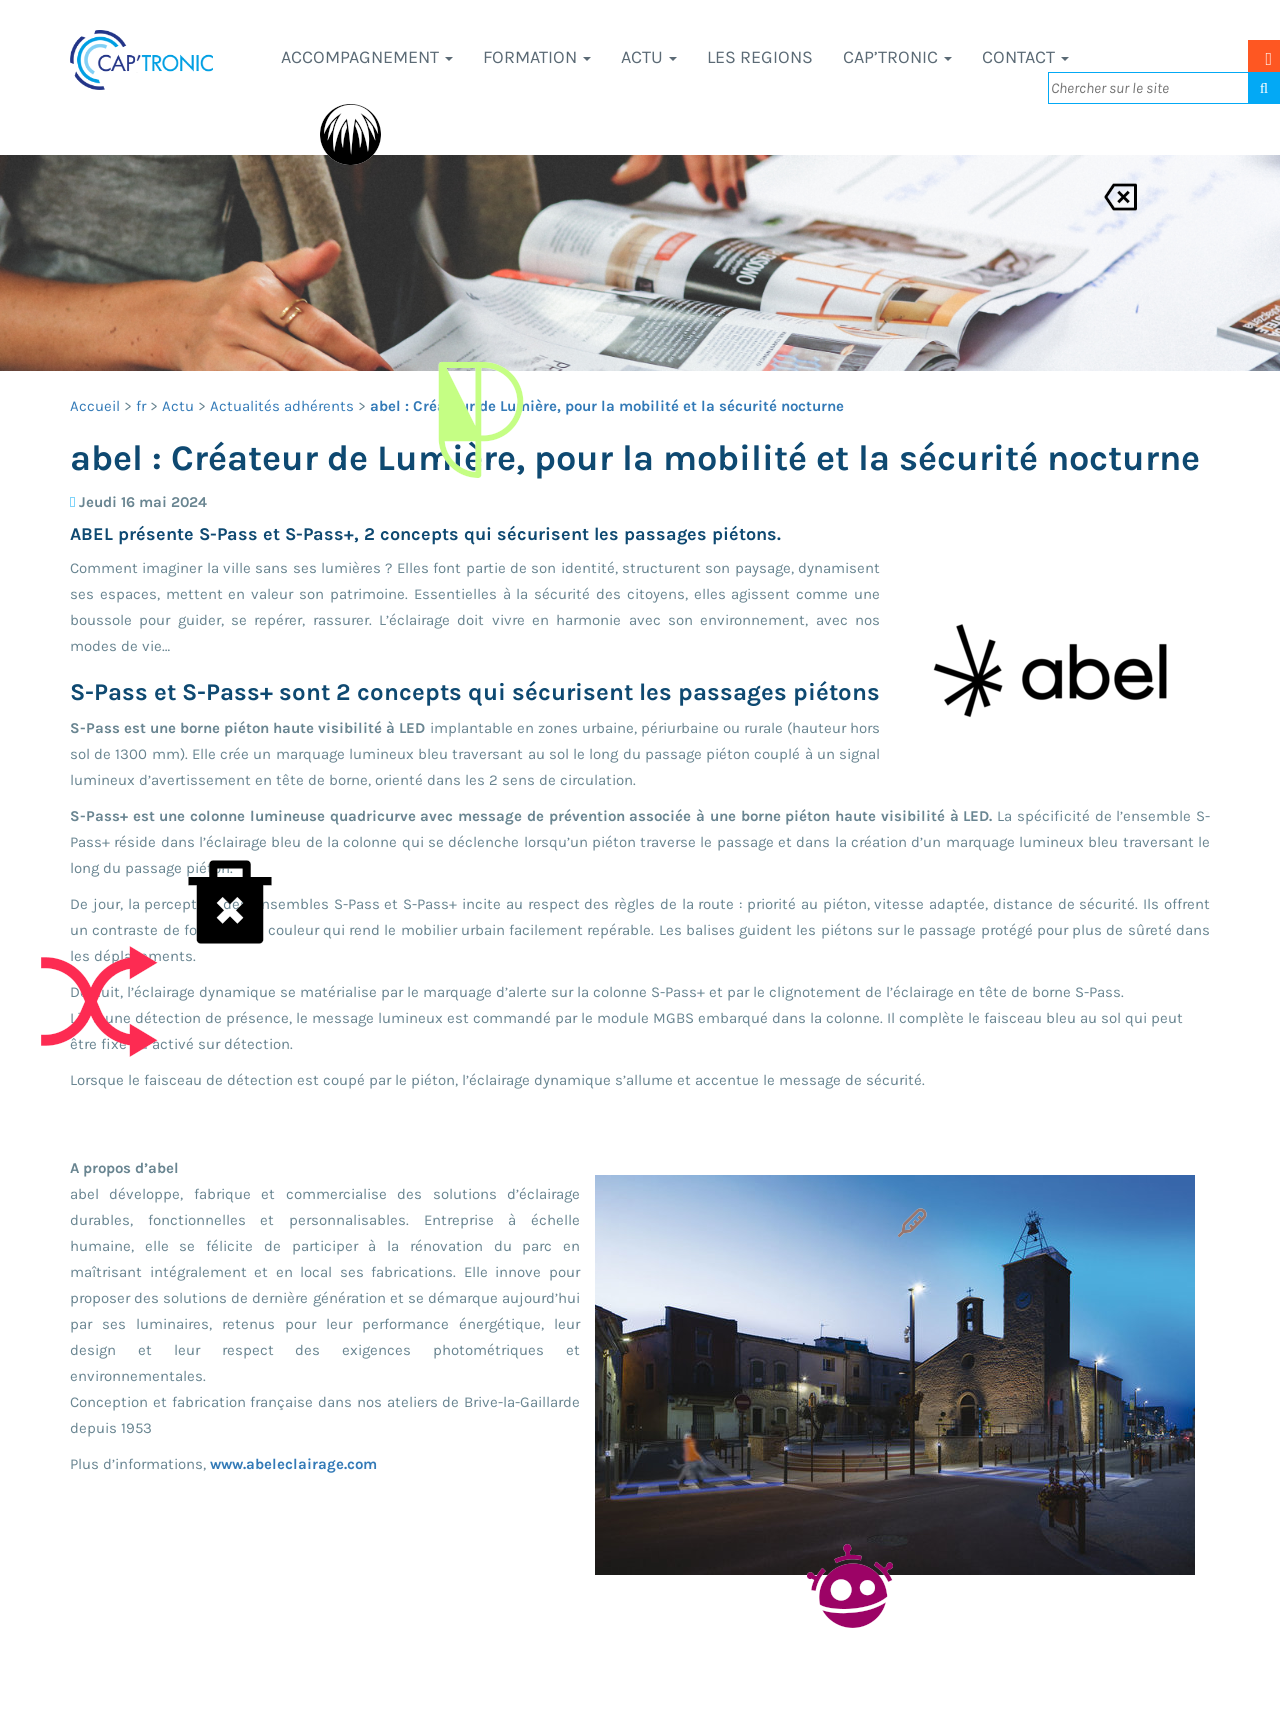 This screenshot has height=1710, width=1280. What do you see at coordinates (350, 134) in the screenshot?
I see `open BitComet torrent client` at bounding box center [350, 134].